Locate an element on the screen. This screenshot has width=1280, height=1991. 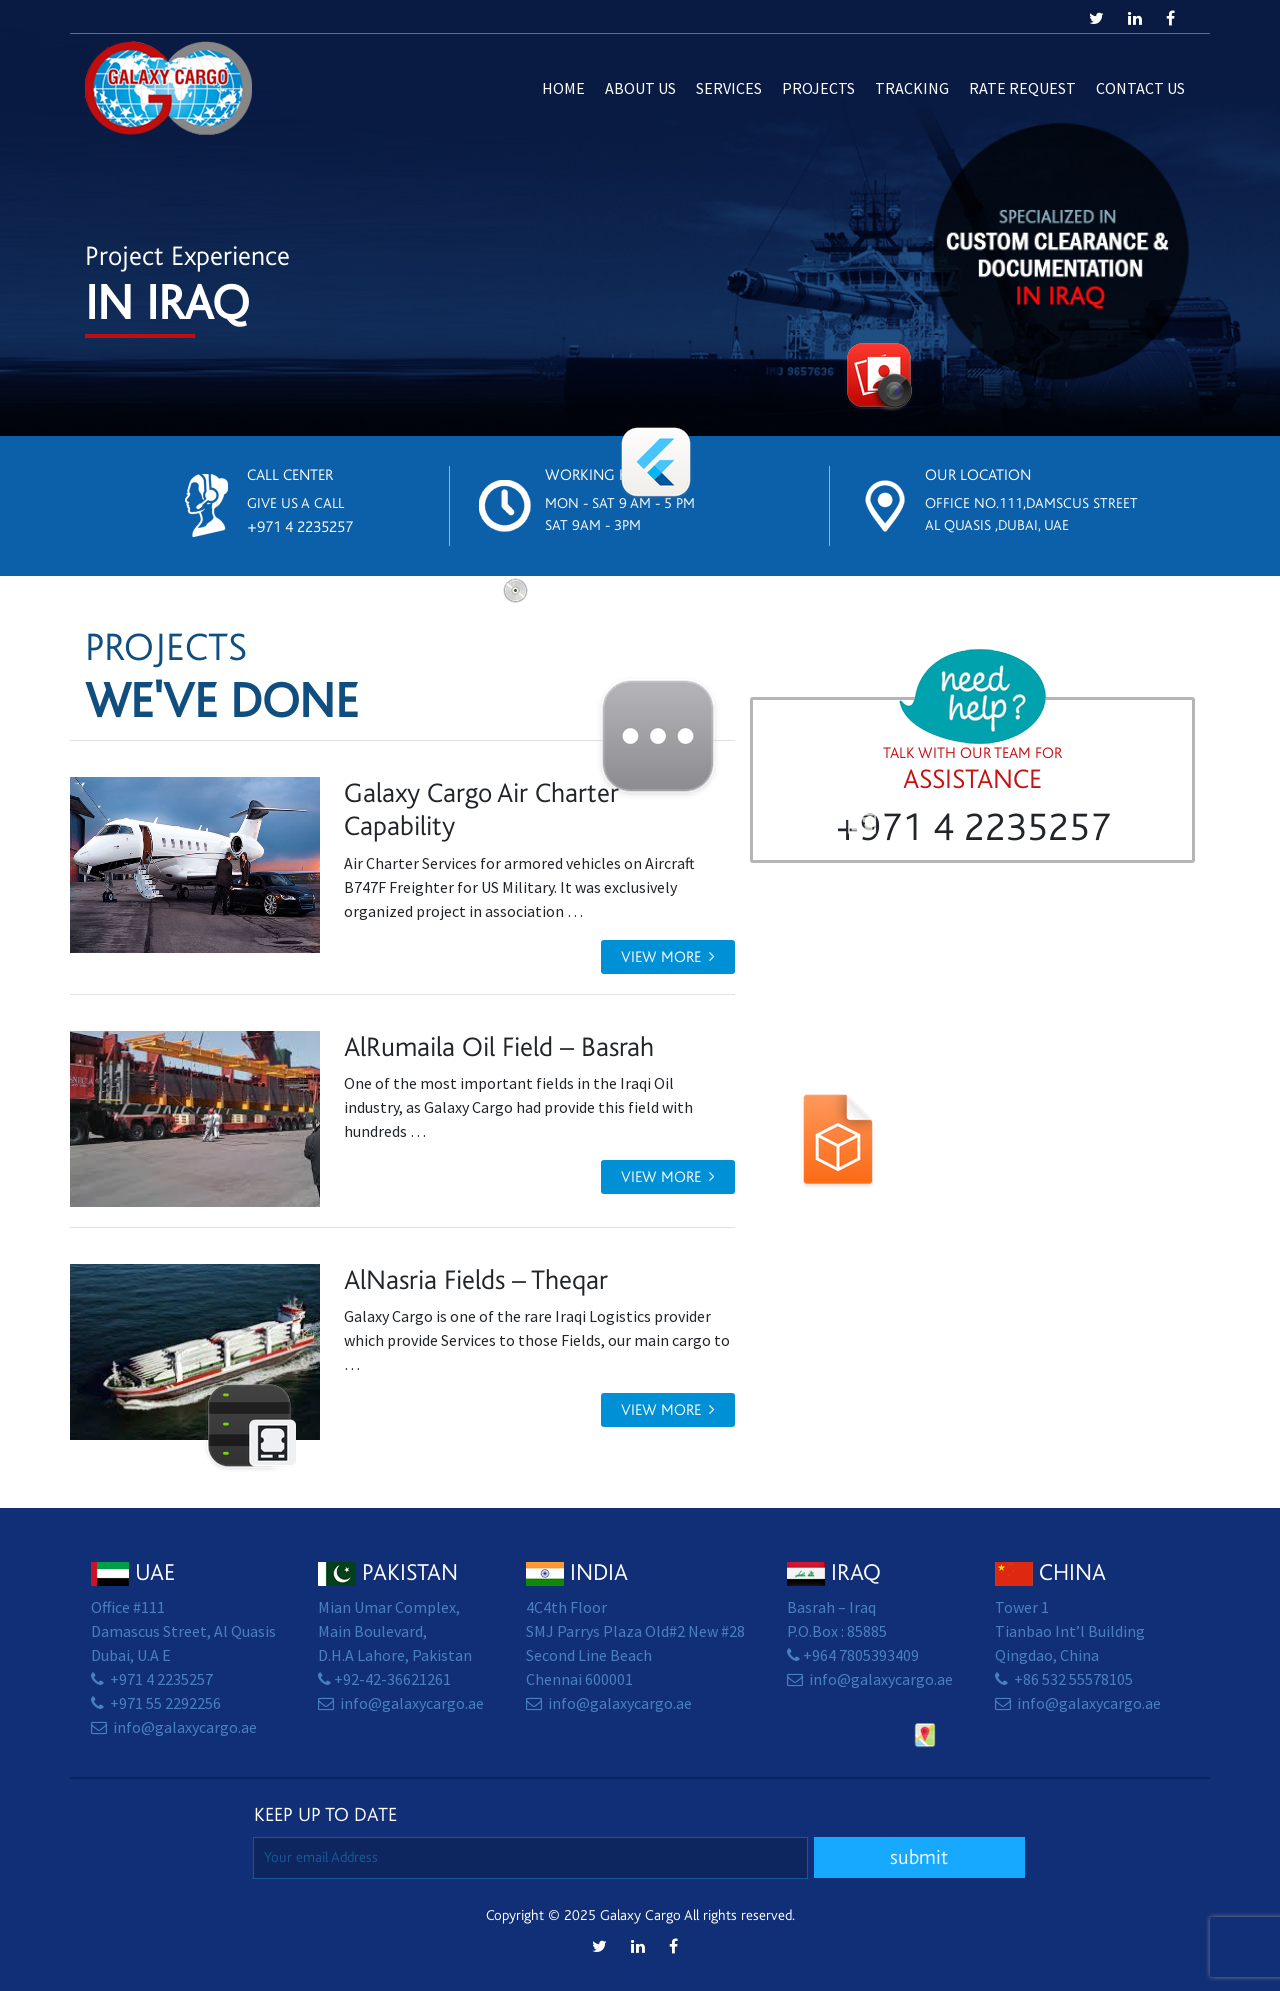
recordable CD media device is located at coordinates (515, 590).